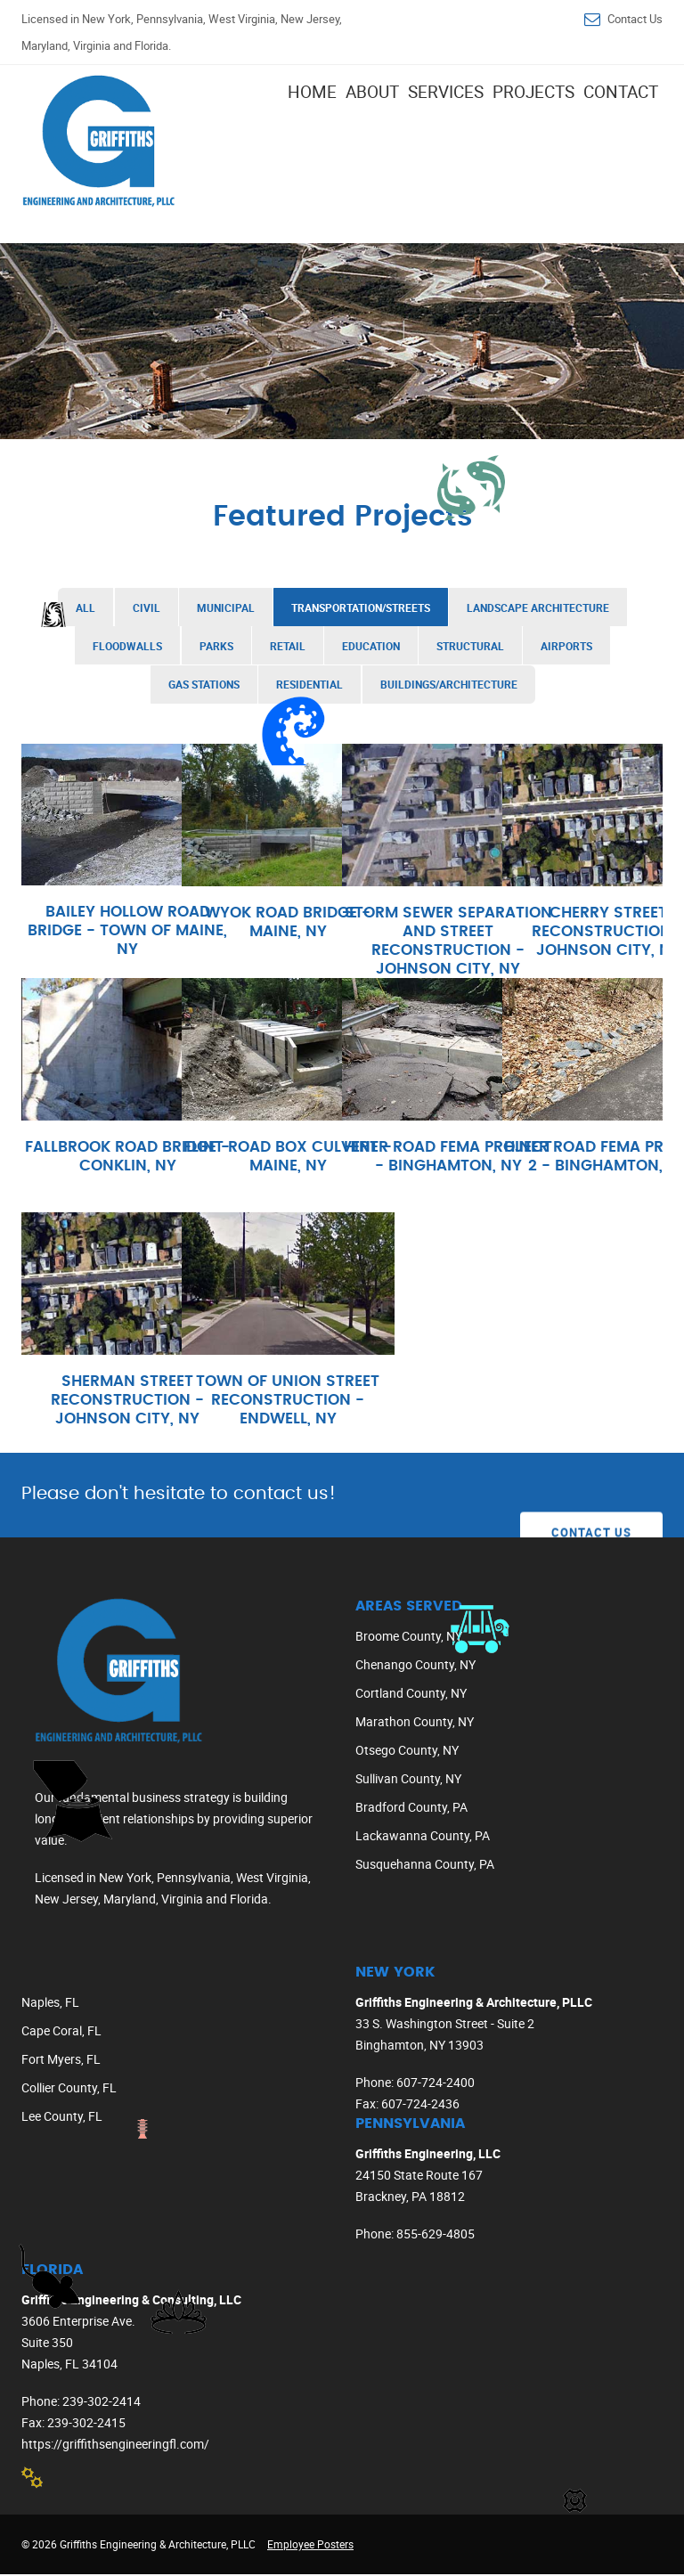 This screenshot has height=2576, width=684. What do you see at coordinates (178, 2316) in the screenshot?
I see `indicates royalty or premium status` at bounding box center [178, 2316].